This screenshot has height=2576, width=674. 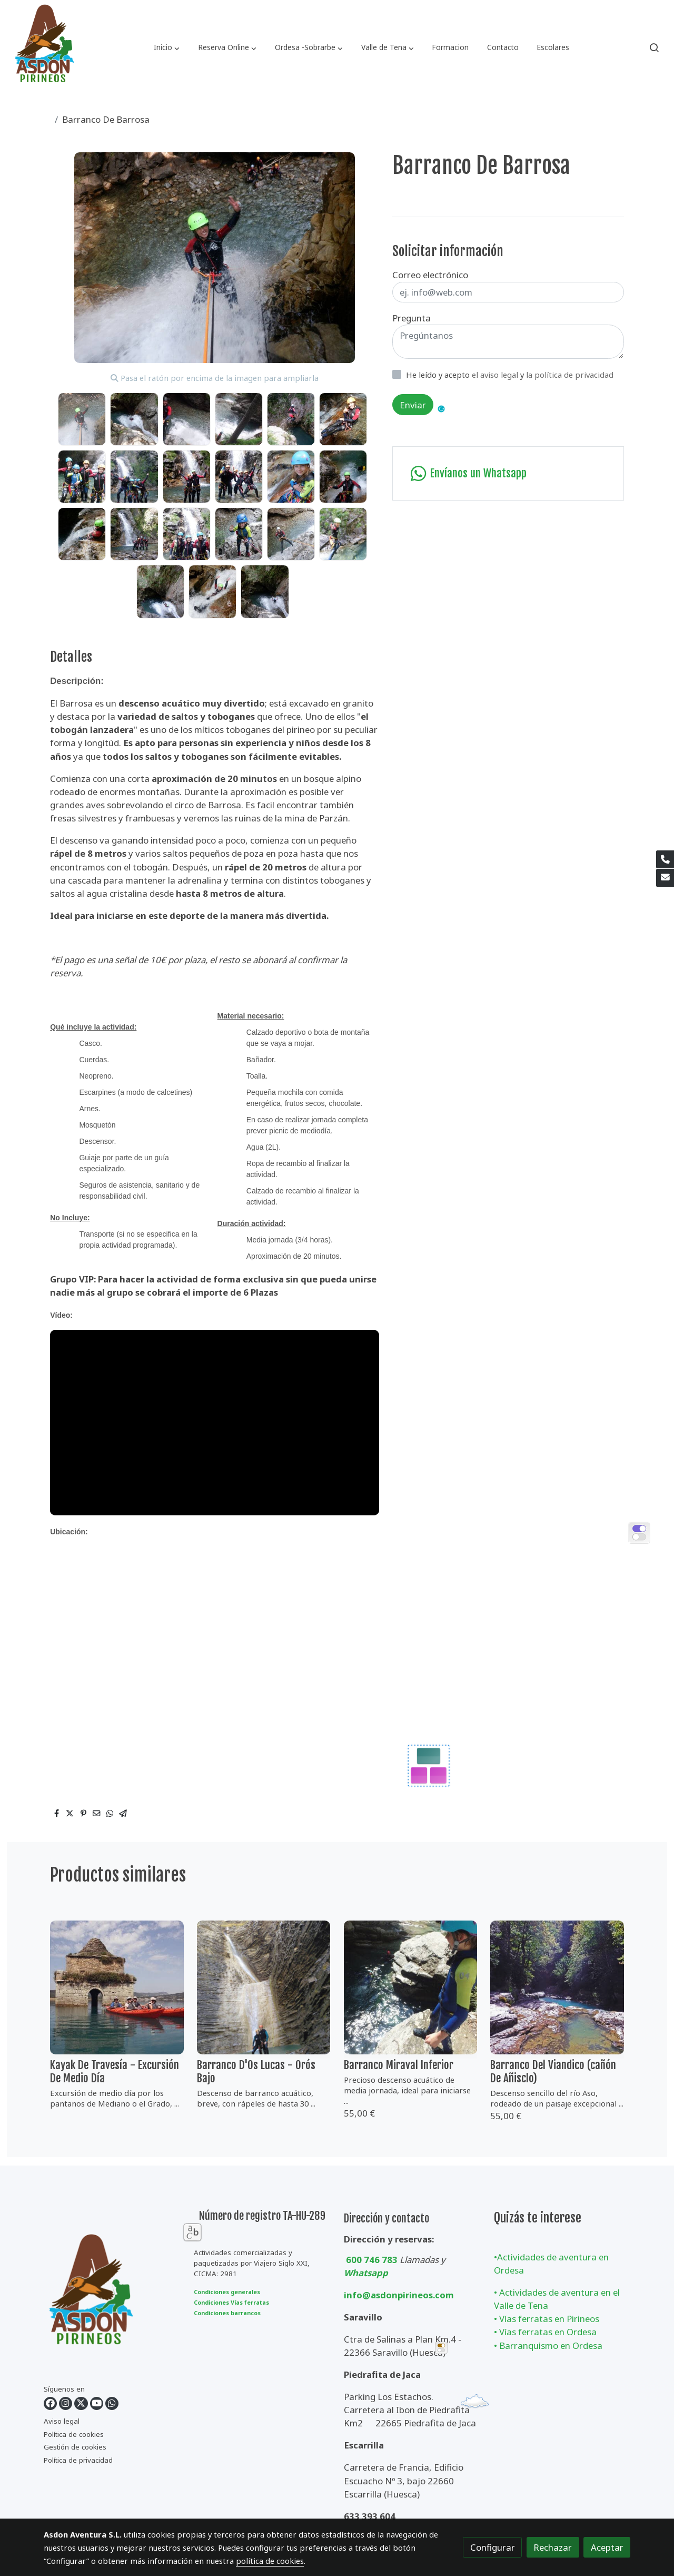 What do you see at coordinates (474, 2403) in the screenshot?
I see `indicates overcast or cloudy weather conditions` at bounding box center [474, 2403].